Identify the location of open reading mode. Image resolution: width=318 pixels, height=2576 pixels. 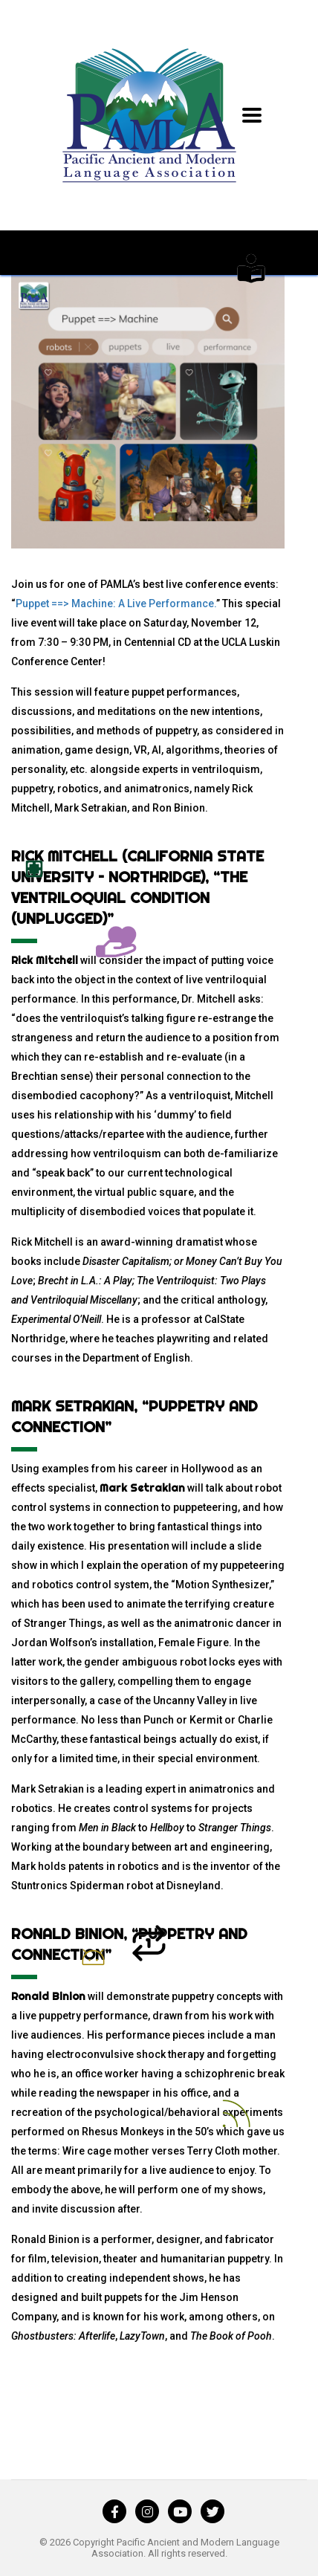
(251, 269).